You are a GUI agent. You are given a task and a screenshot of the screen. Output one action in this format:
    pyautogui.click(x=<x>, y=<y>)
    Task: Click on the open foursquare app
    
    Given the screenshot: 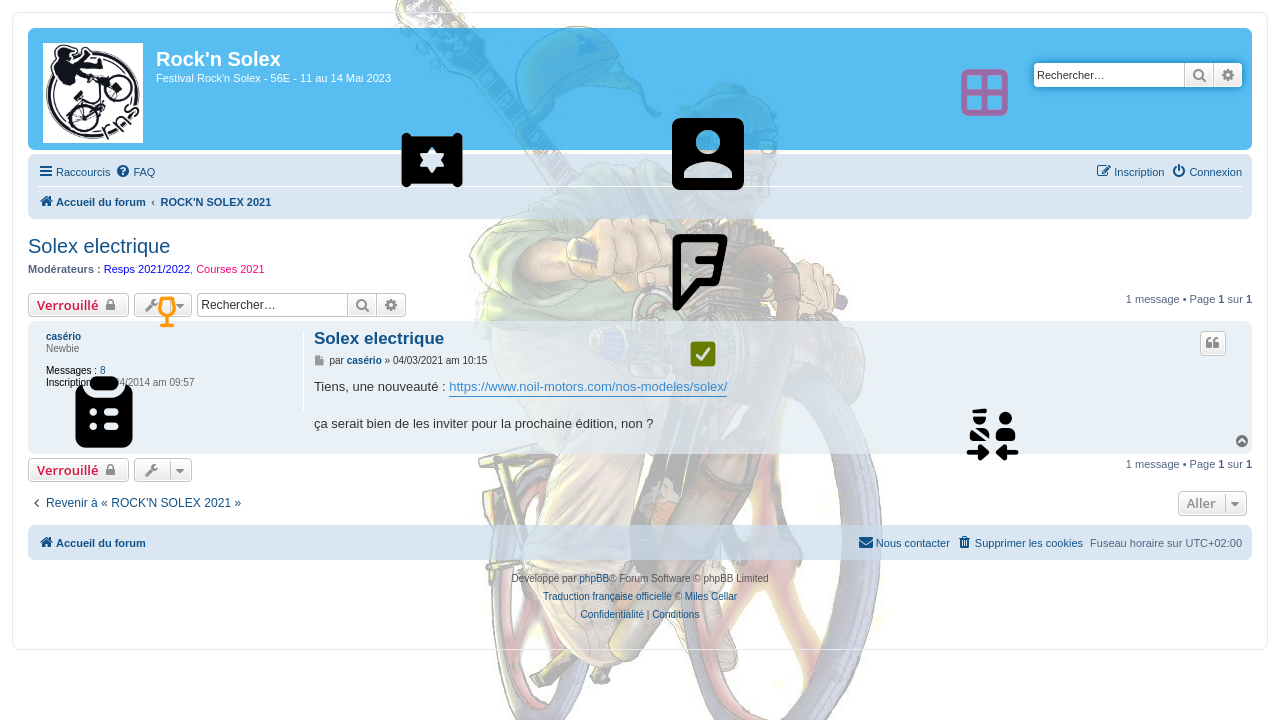 What is the action you would take?
    pyautogui.click(x=700, y=272)
    